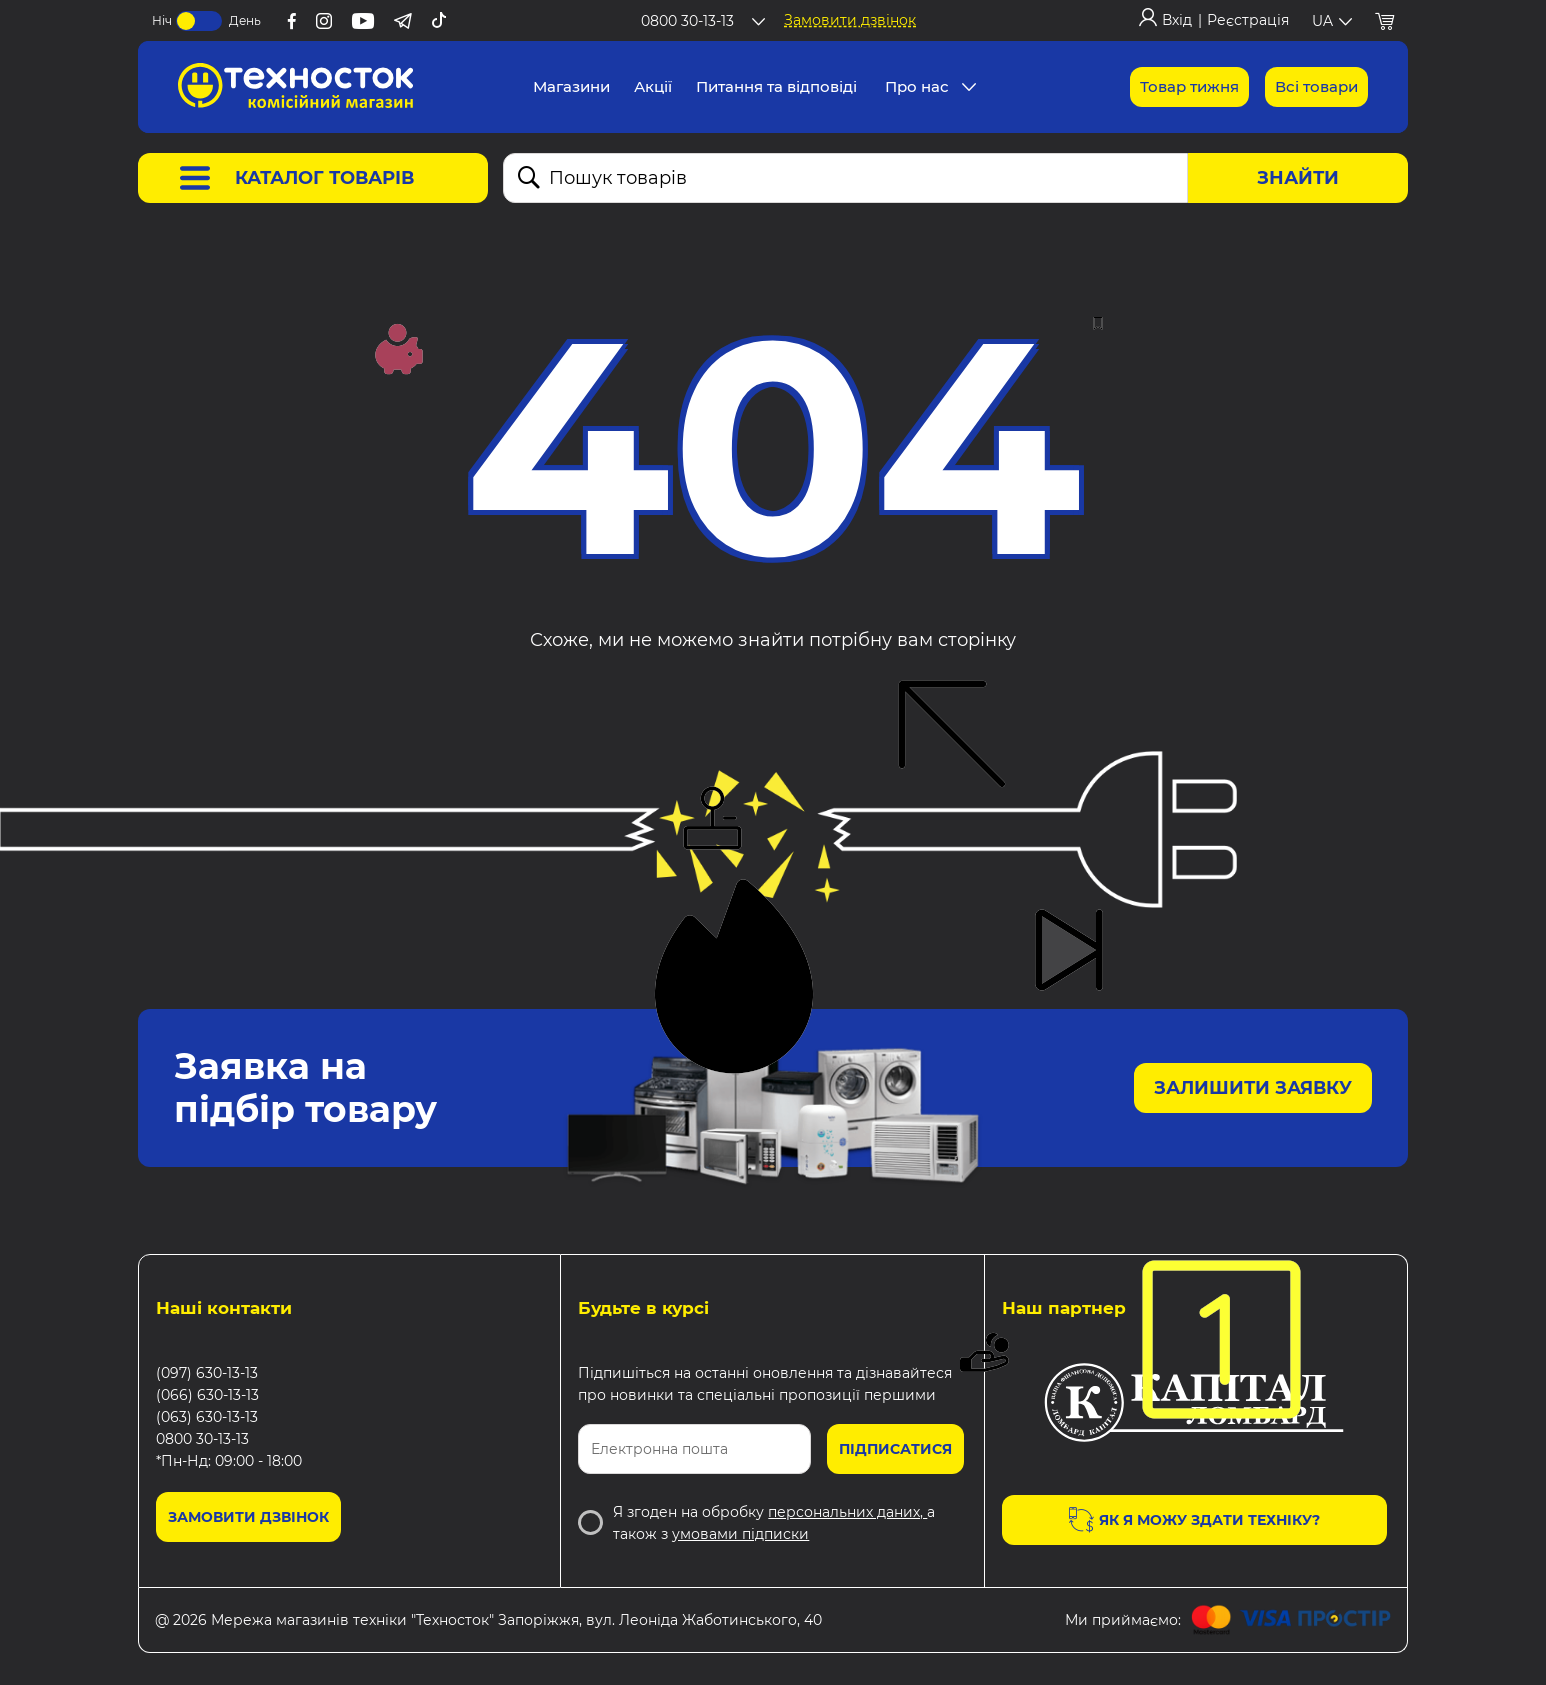 The image size is (1546, 1685). What do you see at coordinates (1069, 950) in the screenshot?
I see `skip to the next track` at bounding box center [1069, 950].